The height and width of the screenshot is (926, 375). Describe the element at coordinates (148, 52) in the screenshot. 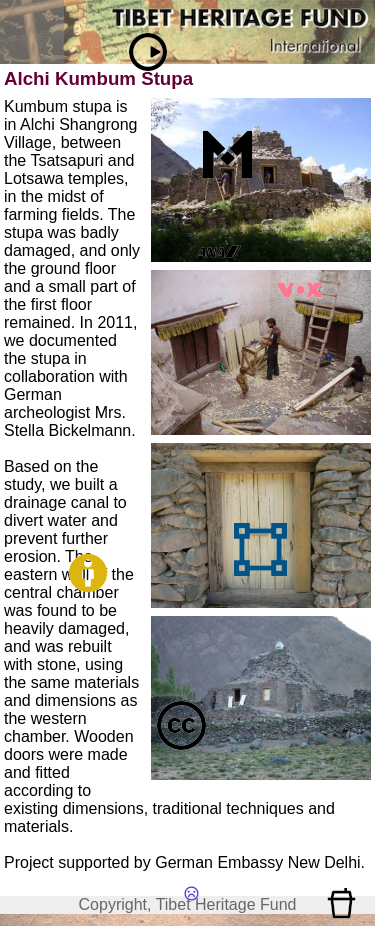

I see `steinberg brand logo` at that location.